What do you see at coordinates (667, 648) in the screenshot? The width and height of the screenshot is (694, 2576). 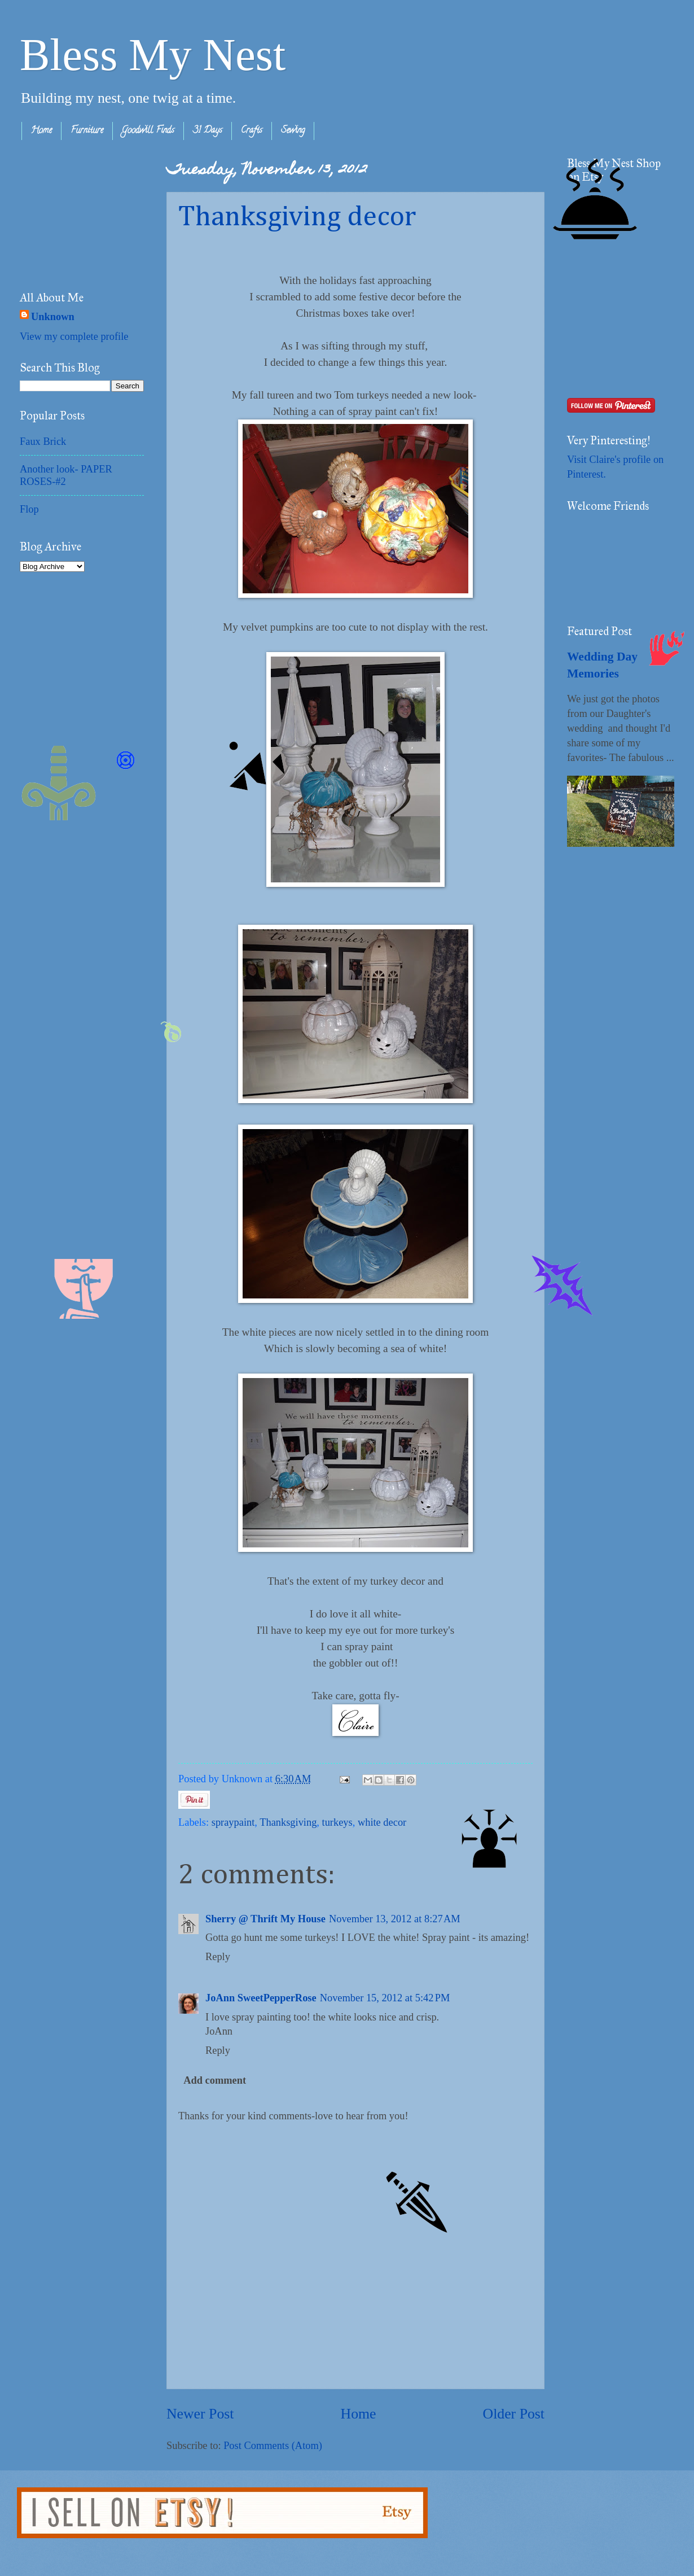 I see `cast a fire spell or ability` at bounding box center [667, 648].